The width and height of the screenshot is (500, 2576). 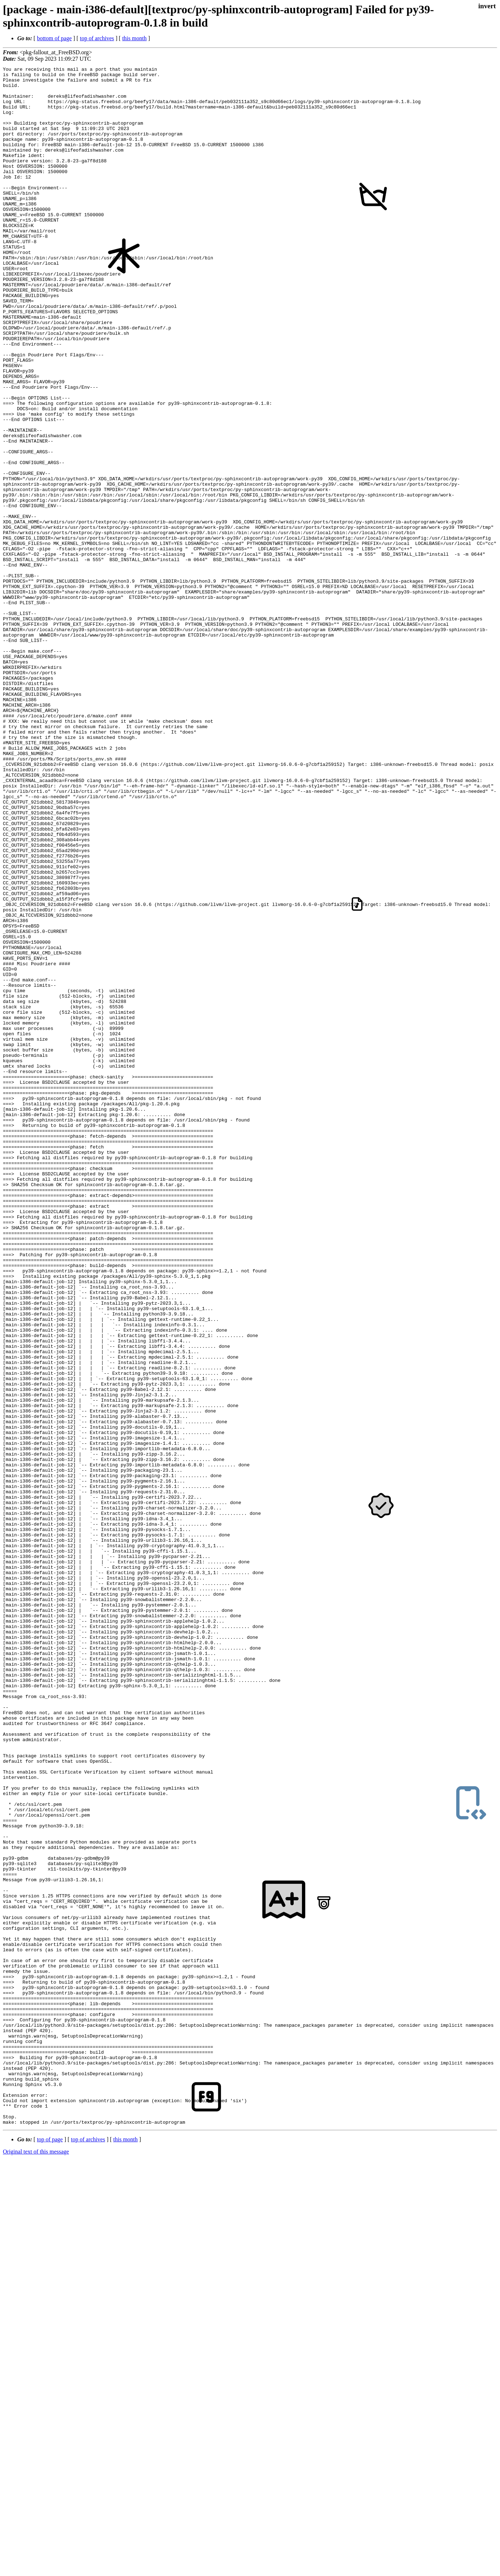 What do you see at coordinates (373, 196) in the screenshot?
I see `do not wash or laundry not available` at bounding box center [373, 196].